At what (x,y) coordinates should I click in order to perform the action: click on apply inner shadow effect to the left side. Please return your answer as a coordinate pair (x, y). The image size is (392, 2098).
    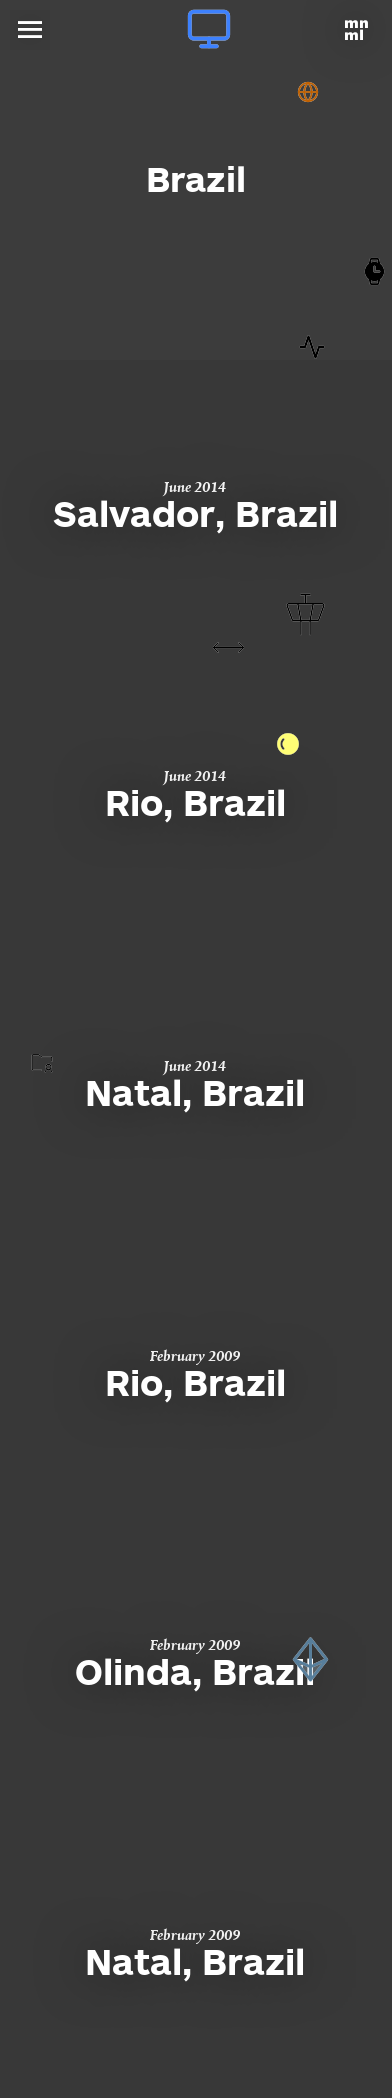
    Looking at the image, I should click on (288, 744).